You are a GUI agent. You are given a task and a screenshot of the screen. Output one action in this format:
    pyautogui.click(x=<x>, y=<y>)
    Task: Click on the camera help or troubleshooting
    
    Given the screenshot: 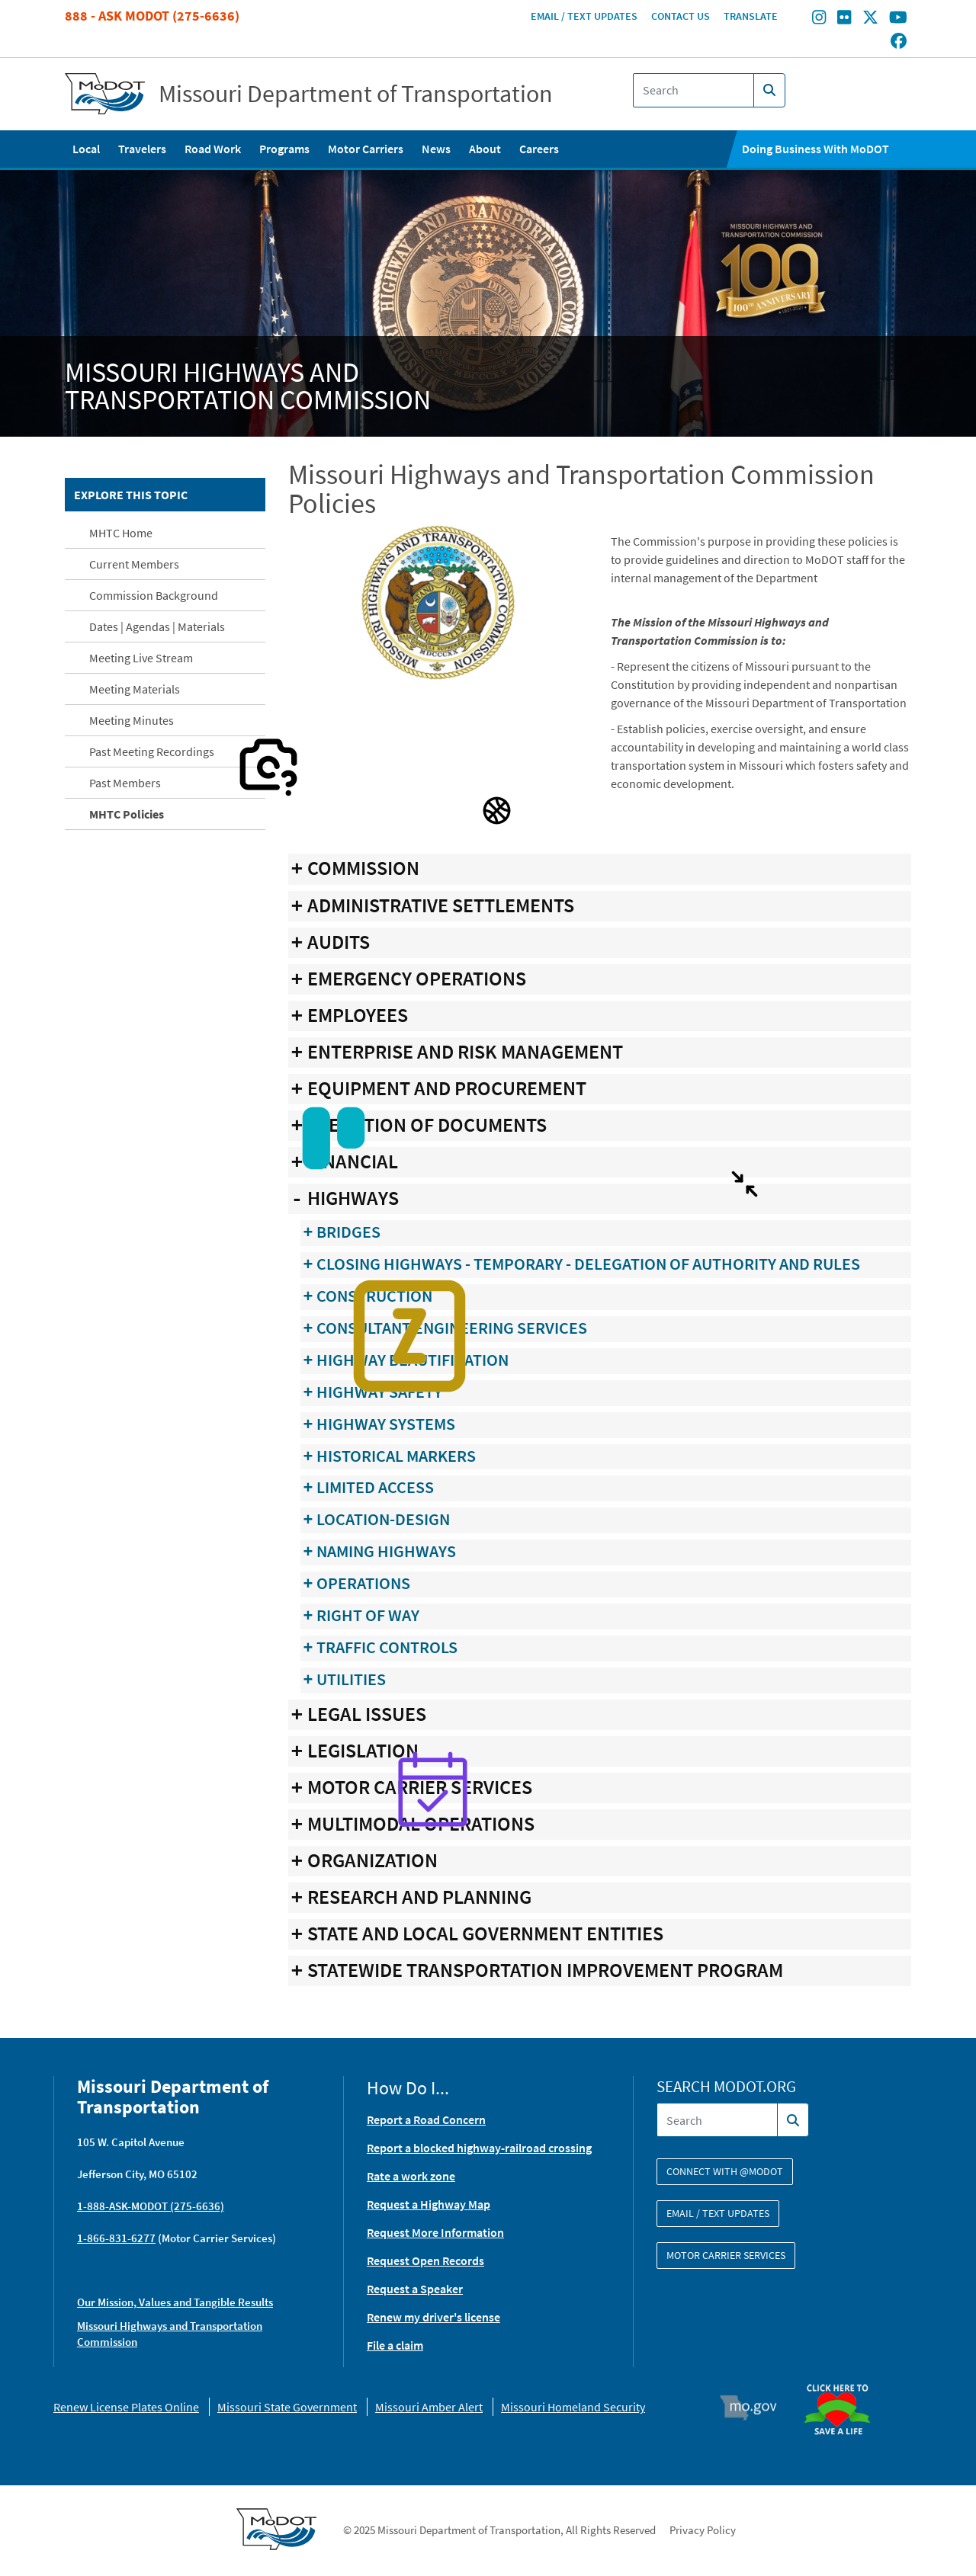 What is the action you would take?
    pyautogui.click(x=268, y=764)
    